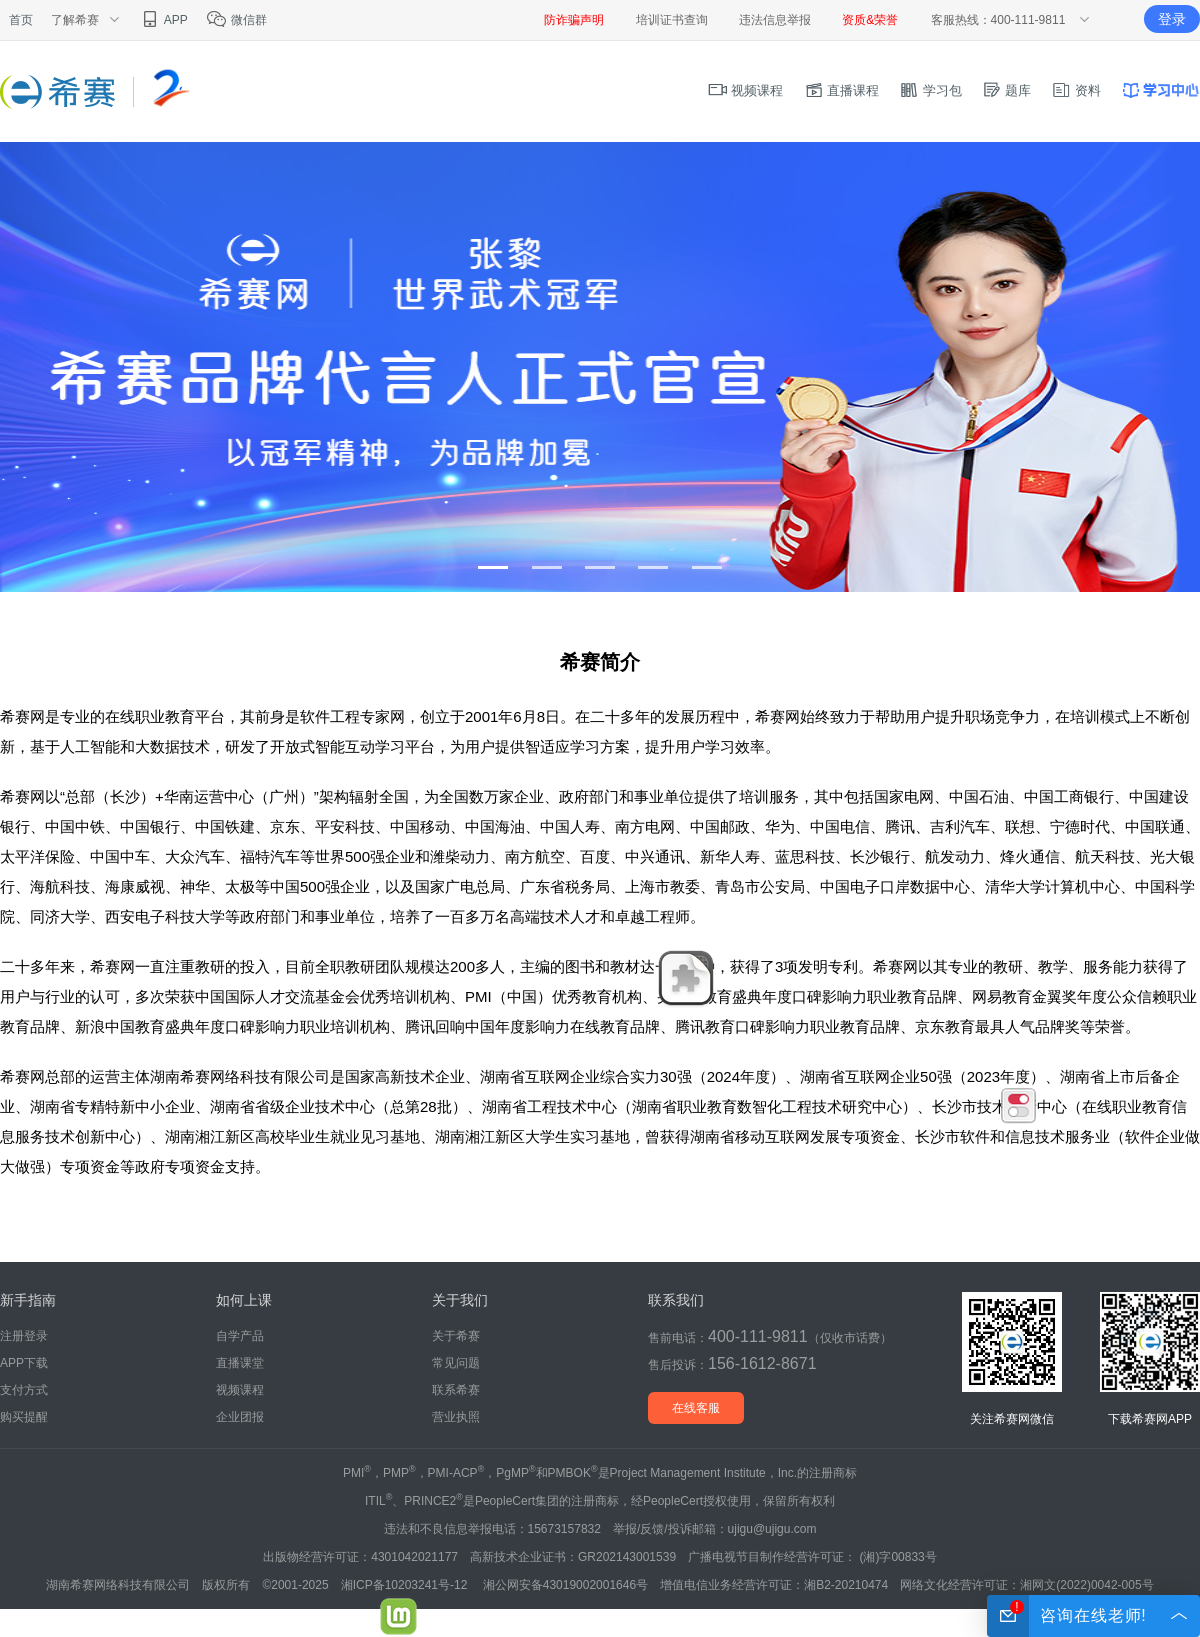 The width and height of the screenshot is (1200, 1637). What do you see at coordinates (686, 978) in the screenshot?
I see `open libreoffice templates` at bounding box center [686, 978].